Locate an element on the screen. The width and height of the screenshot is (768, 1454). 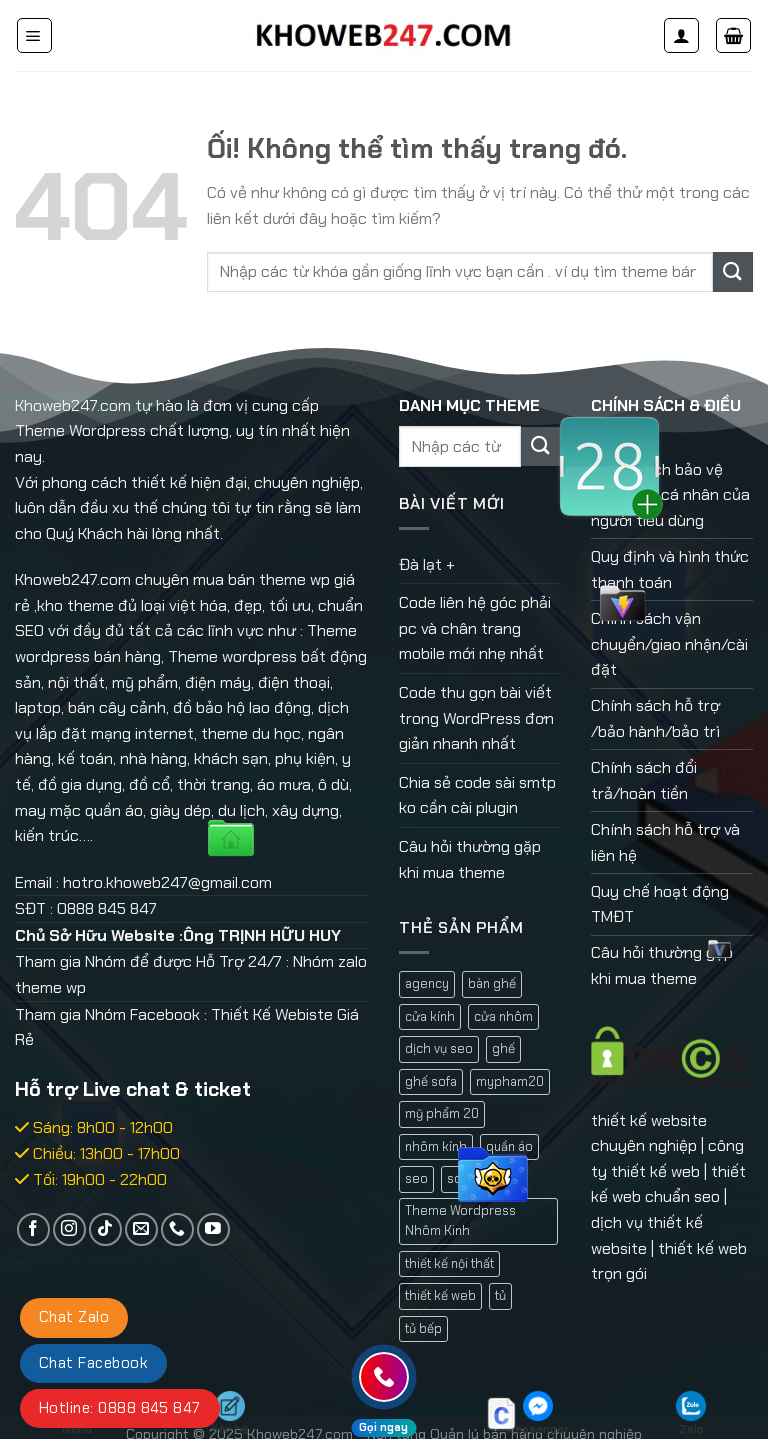
open folder containing files starting with "V" is located at coordinates (719, 949).